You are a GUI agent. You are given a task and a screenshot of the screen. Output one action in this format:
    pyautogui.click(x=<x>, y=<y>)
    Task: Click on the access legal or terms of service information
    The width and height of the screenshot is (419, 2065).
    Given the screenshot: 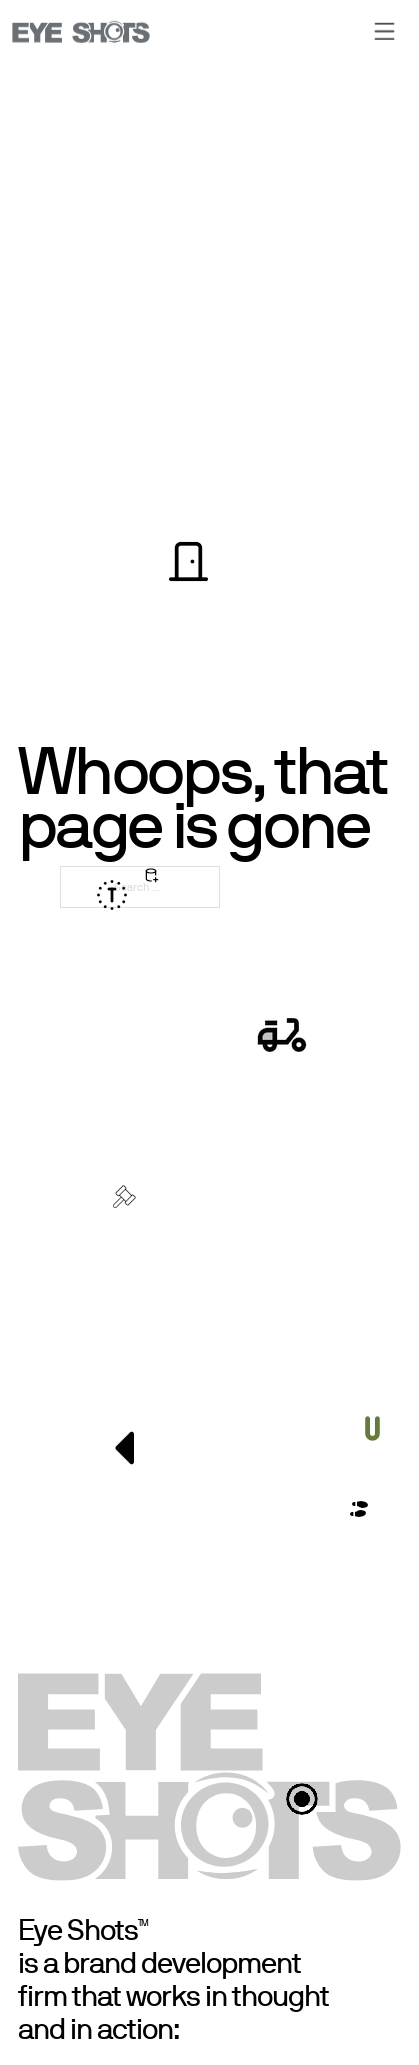 What is the action you would take?
    pyautogui.click(x=123, y=1197)
    